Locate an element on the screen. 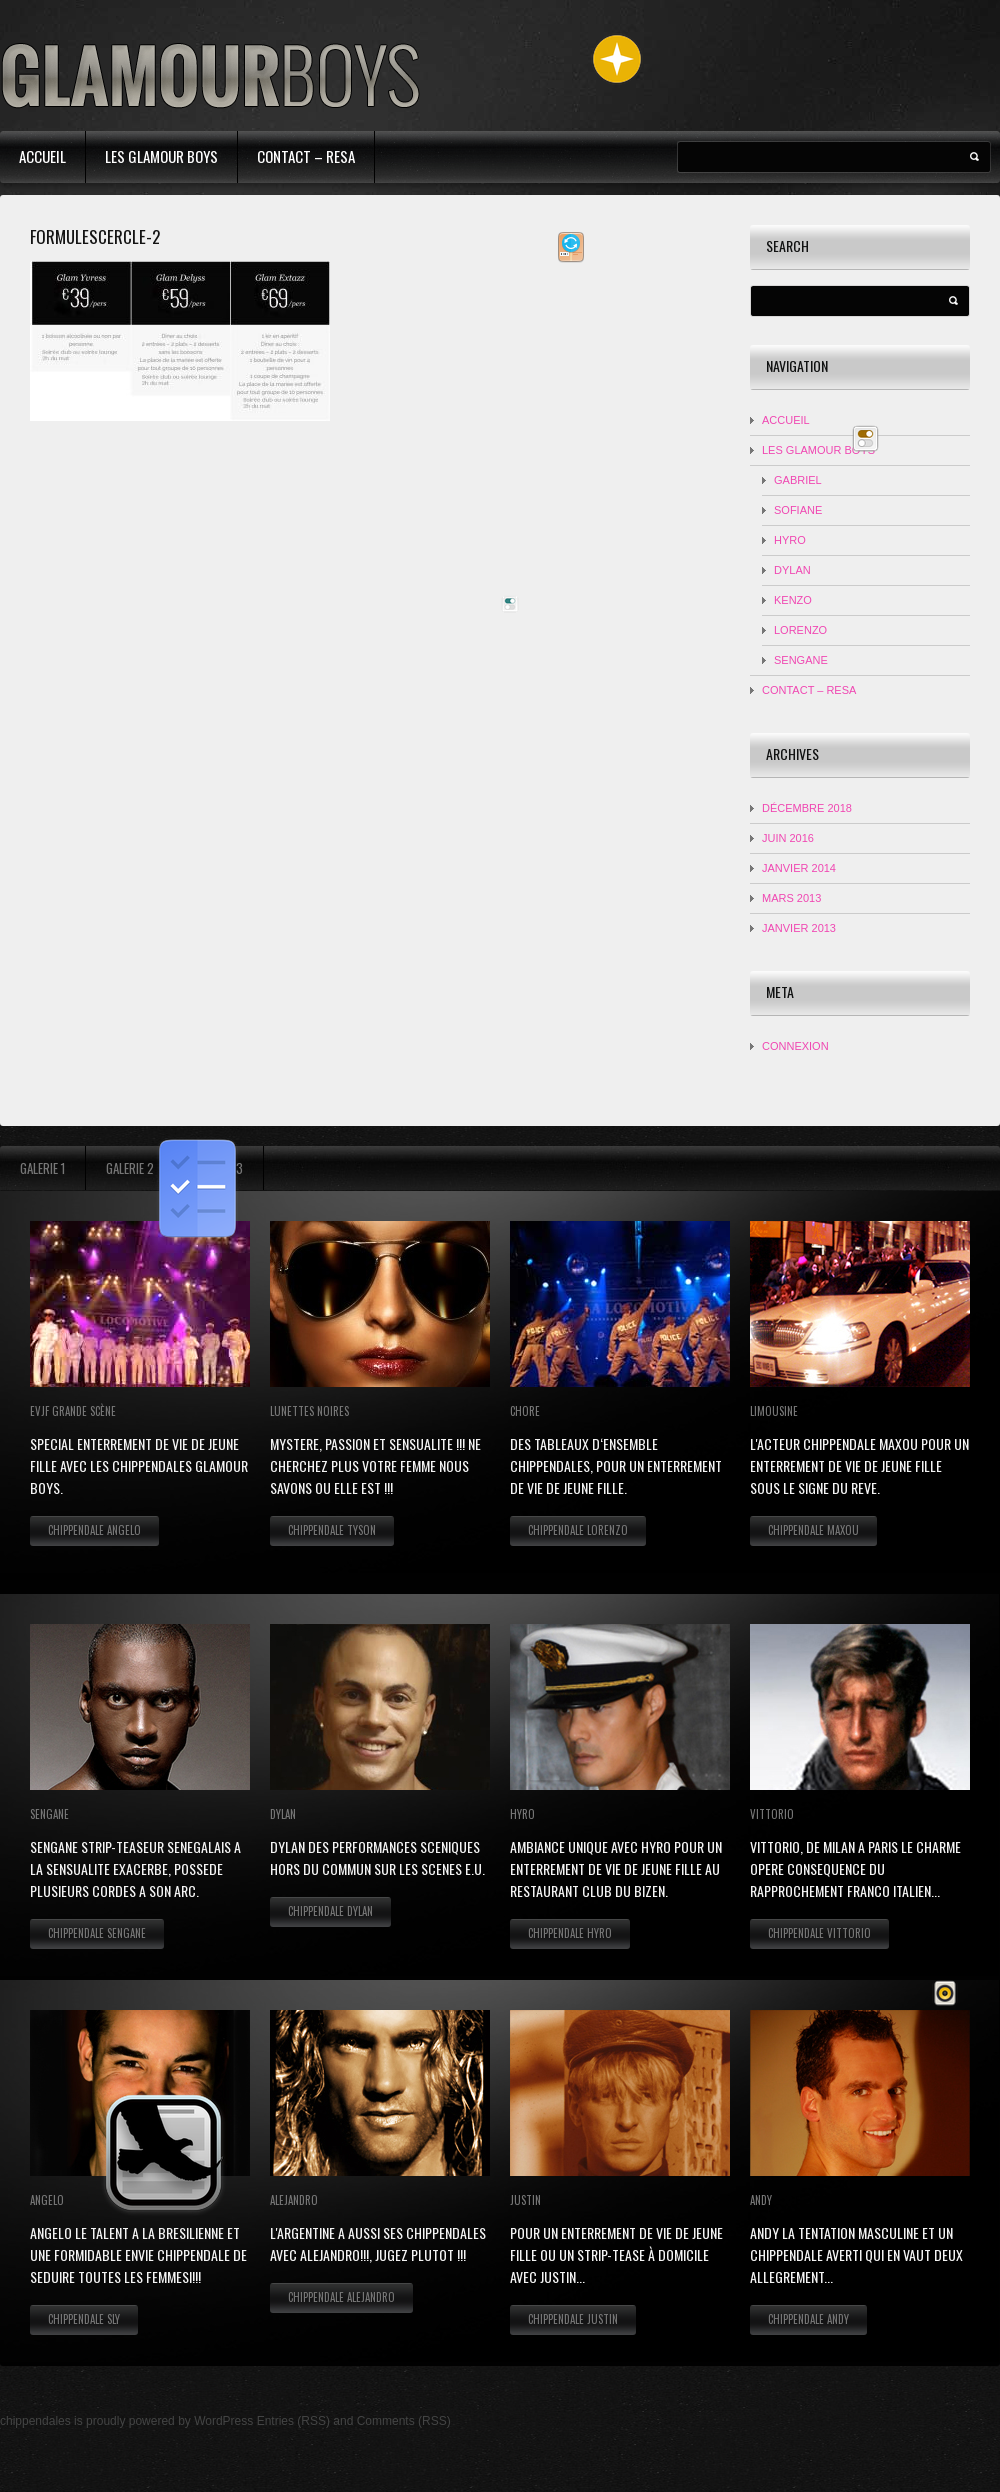 The width and height of the screenshot is (1000, 2492). system package updates available is located at coordinates (571, 247).